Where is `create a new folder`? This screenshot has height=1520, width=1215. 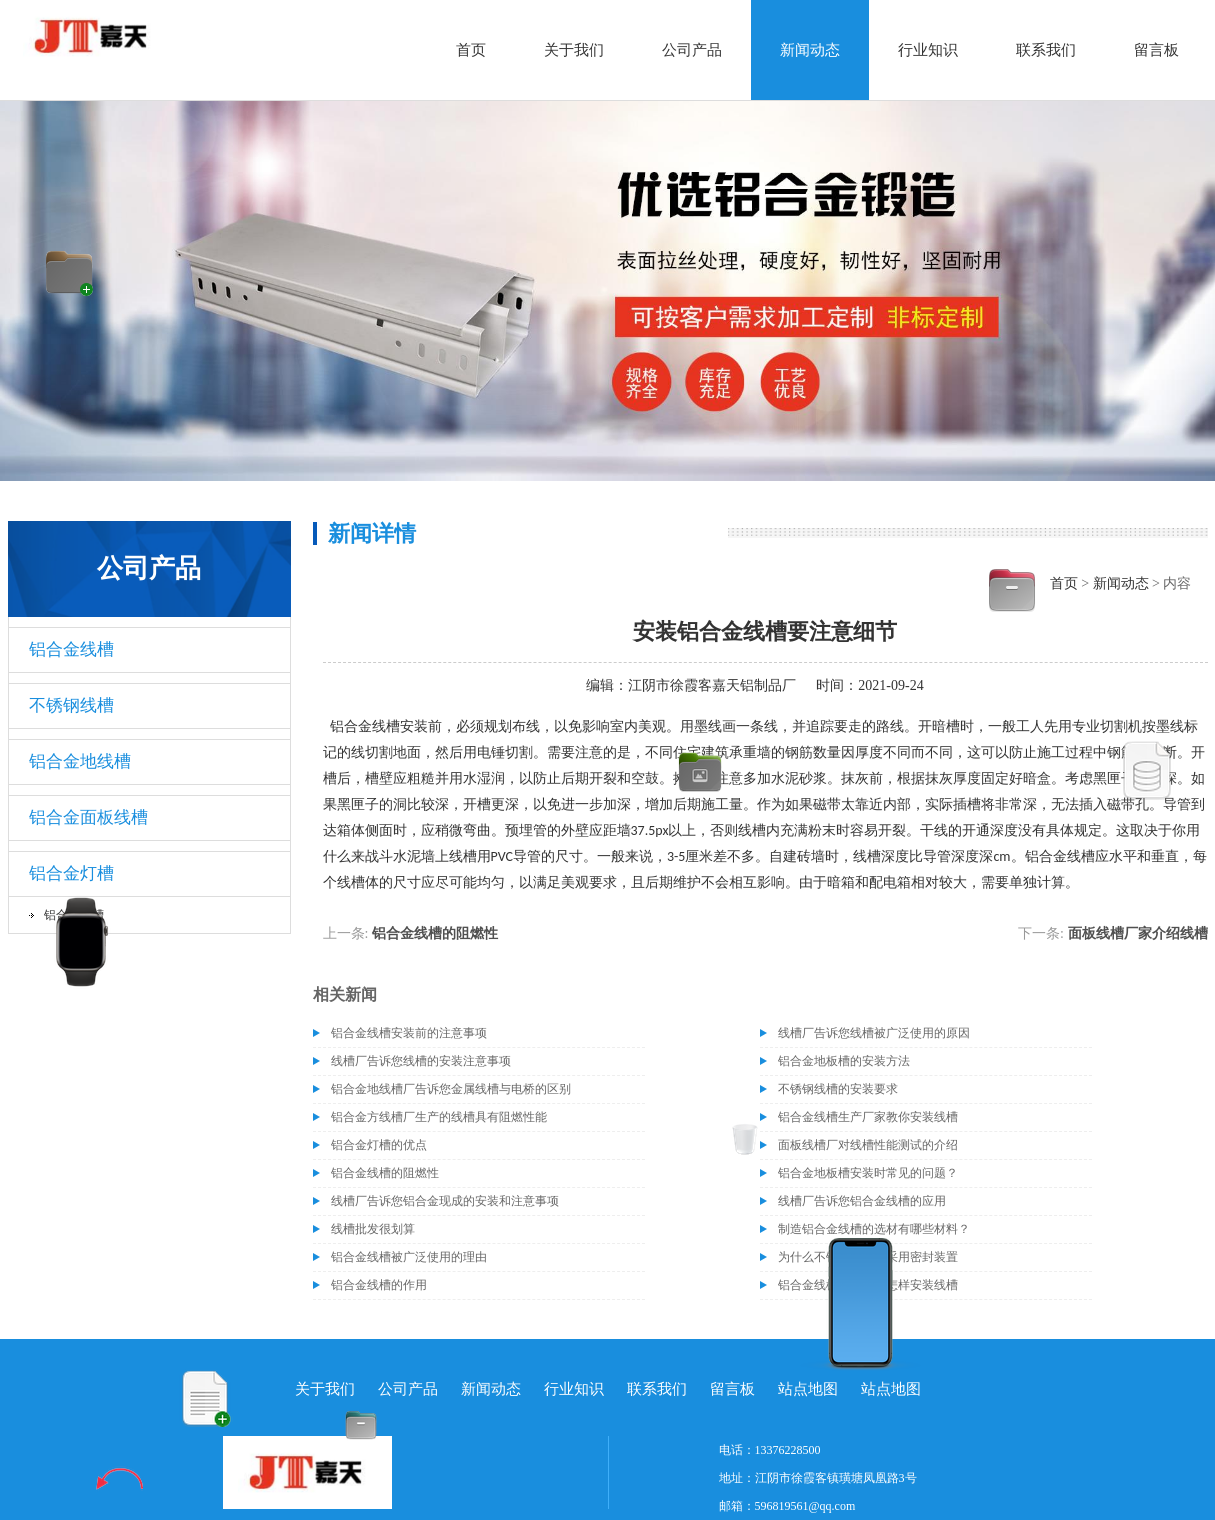
create a new folder is located at coordinates (69, 272).